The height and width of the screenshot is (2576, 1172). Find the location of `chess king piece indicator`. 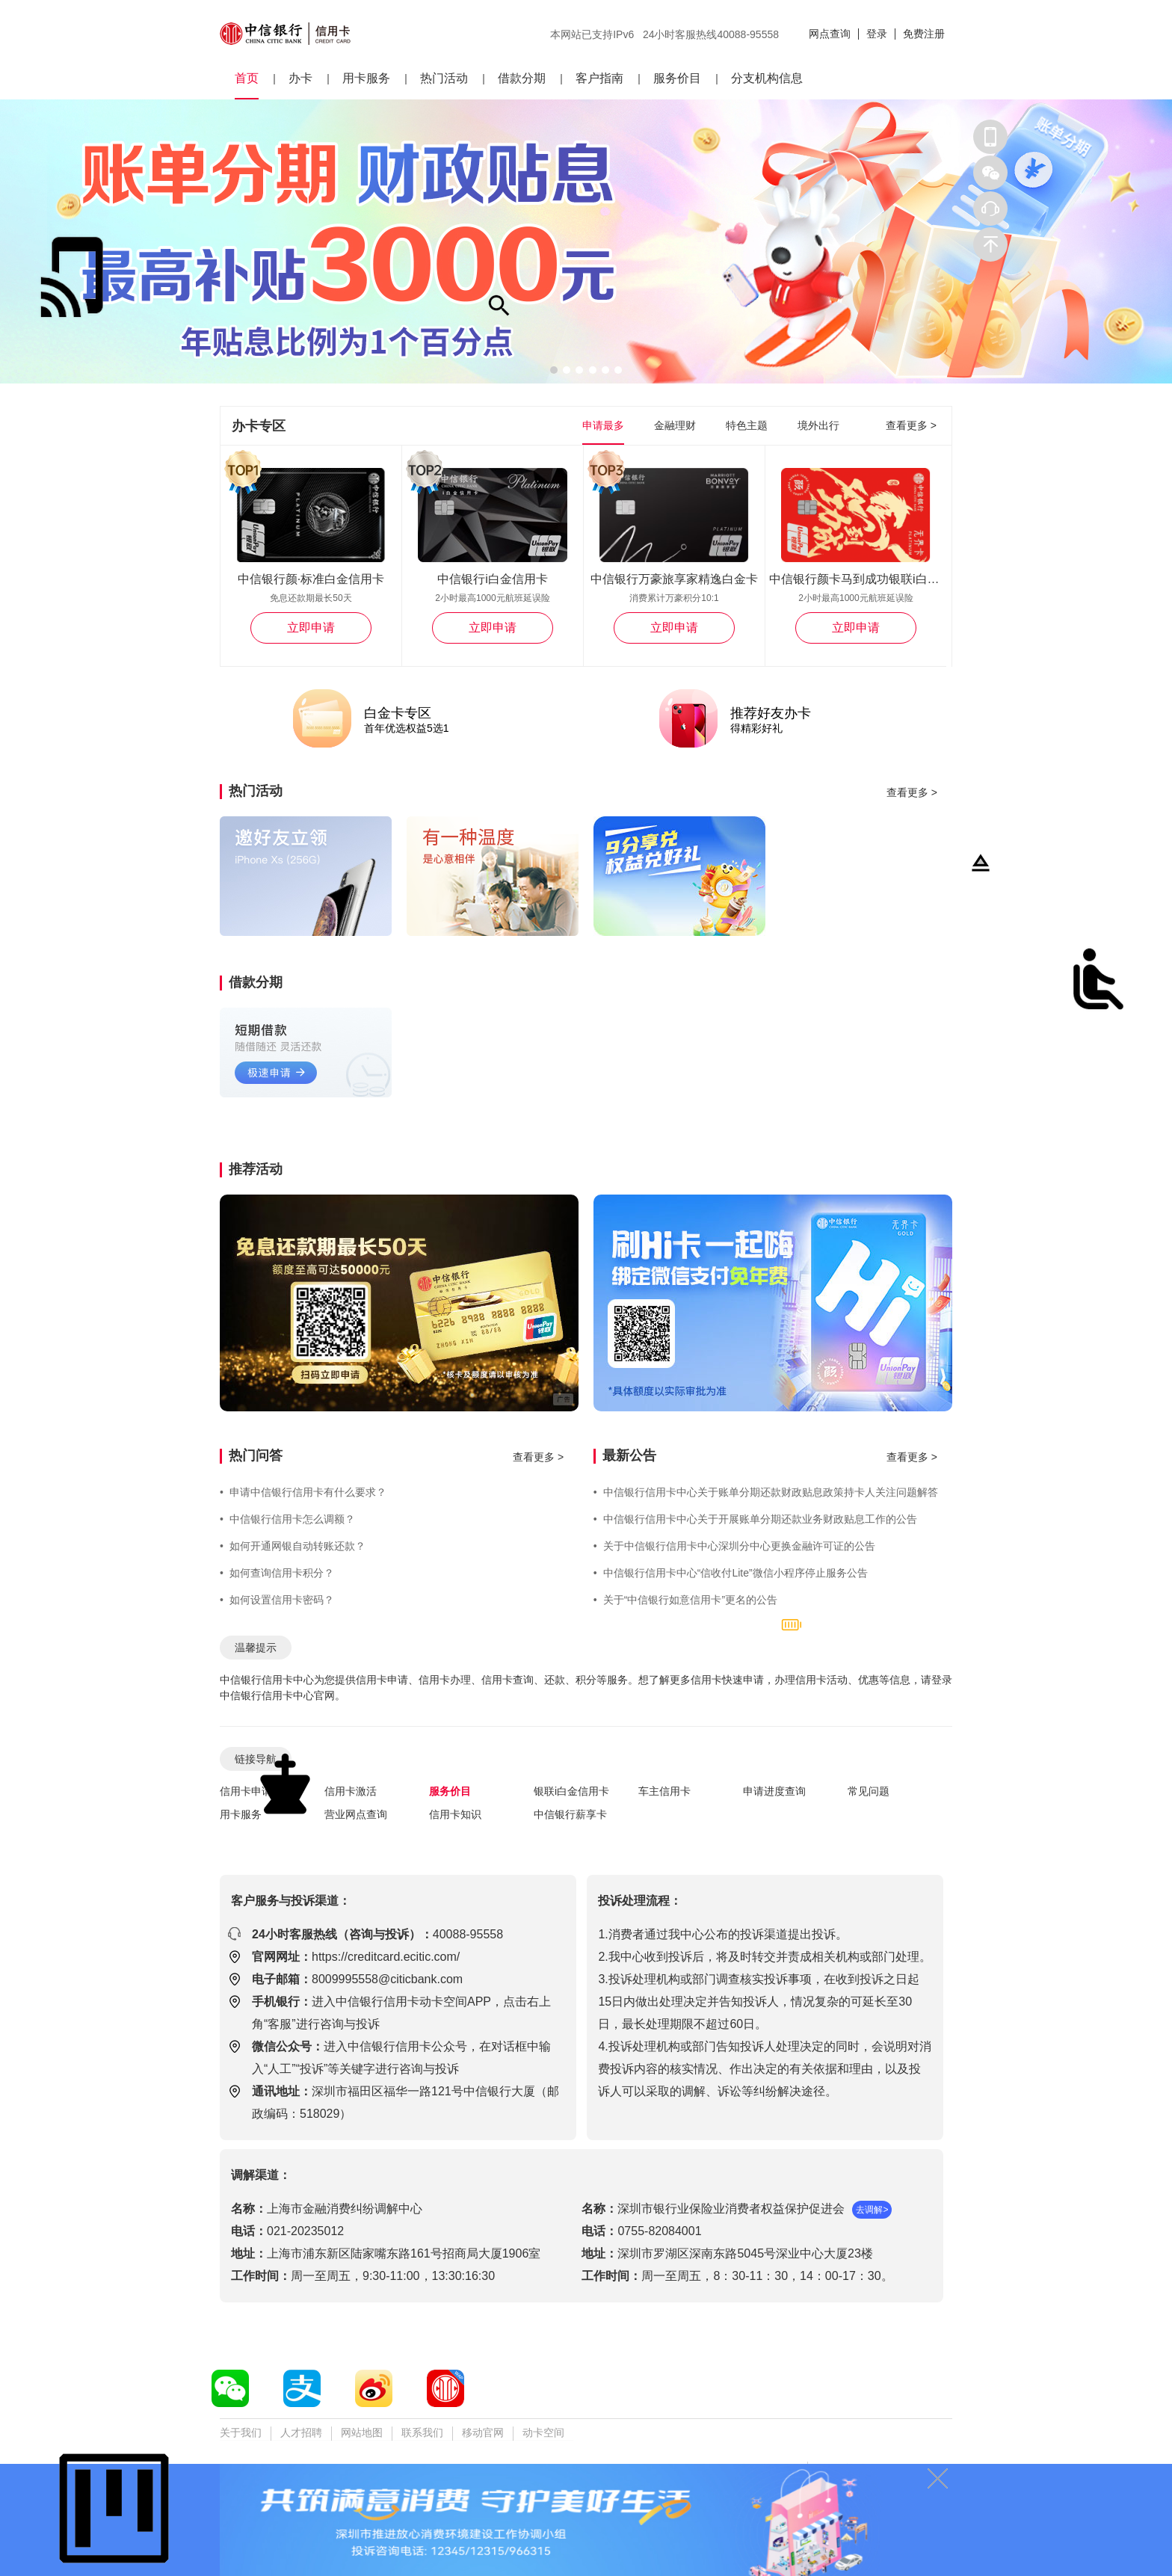

chess king piece indicator is located at coordinates (285, 1785).